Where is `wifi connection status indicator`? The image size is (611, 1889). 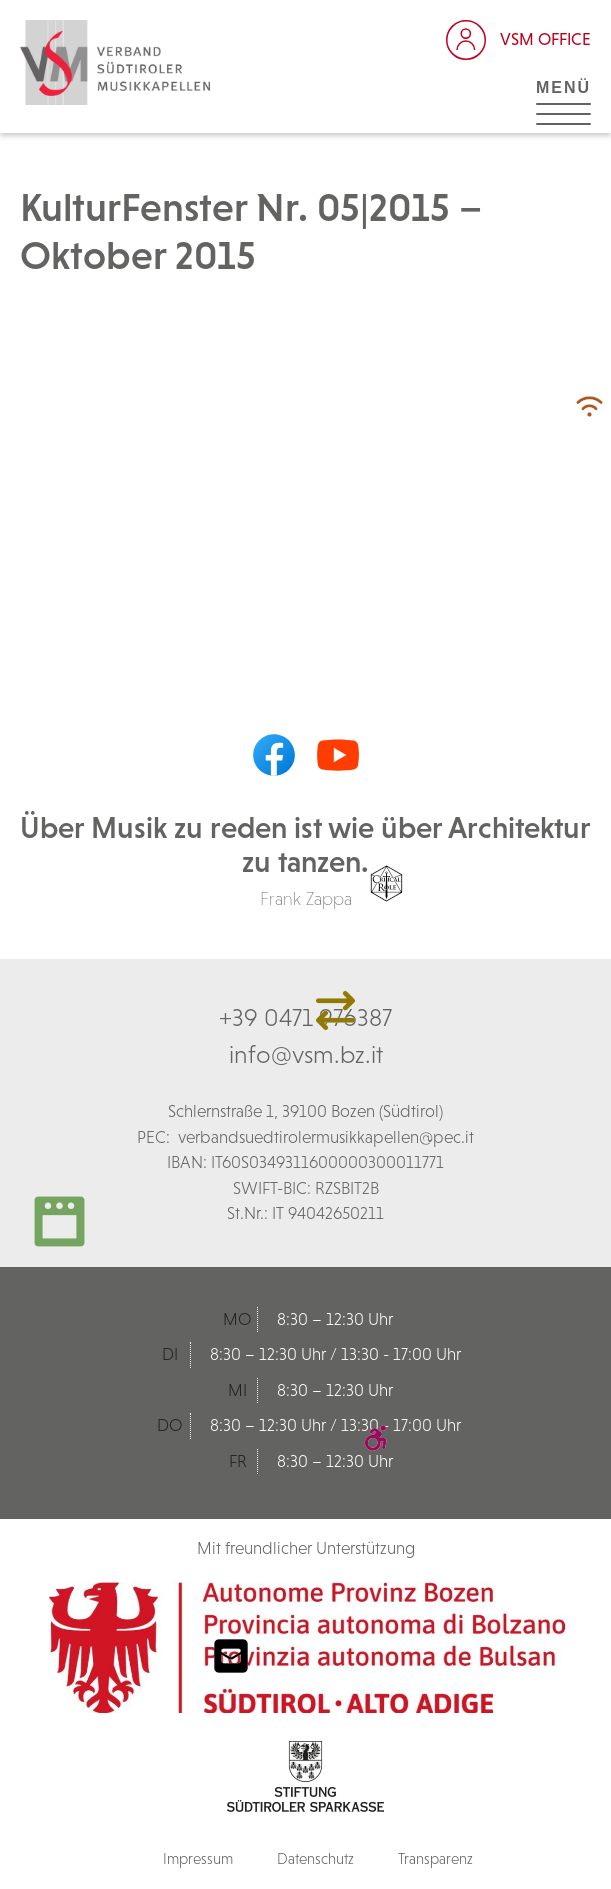 wifi connection status indicator is located at coordinates (589, 406).